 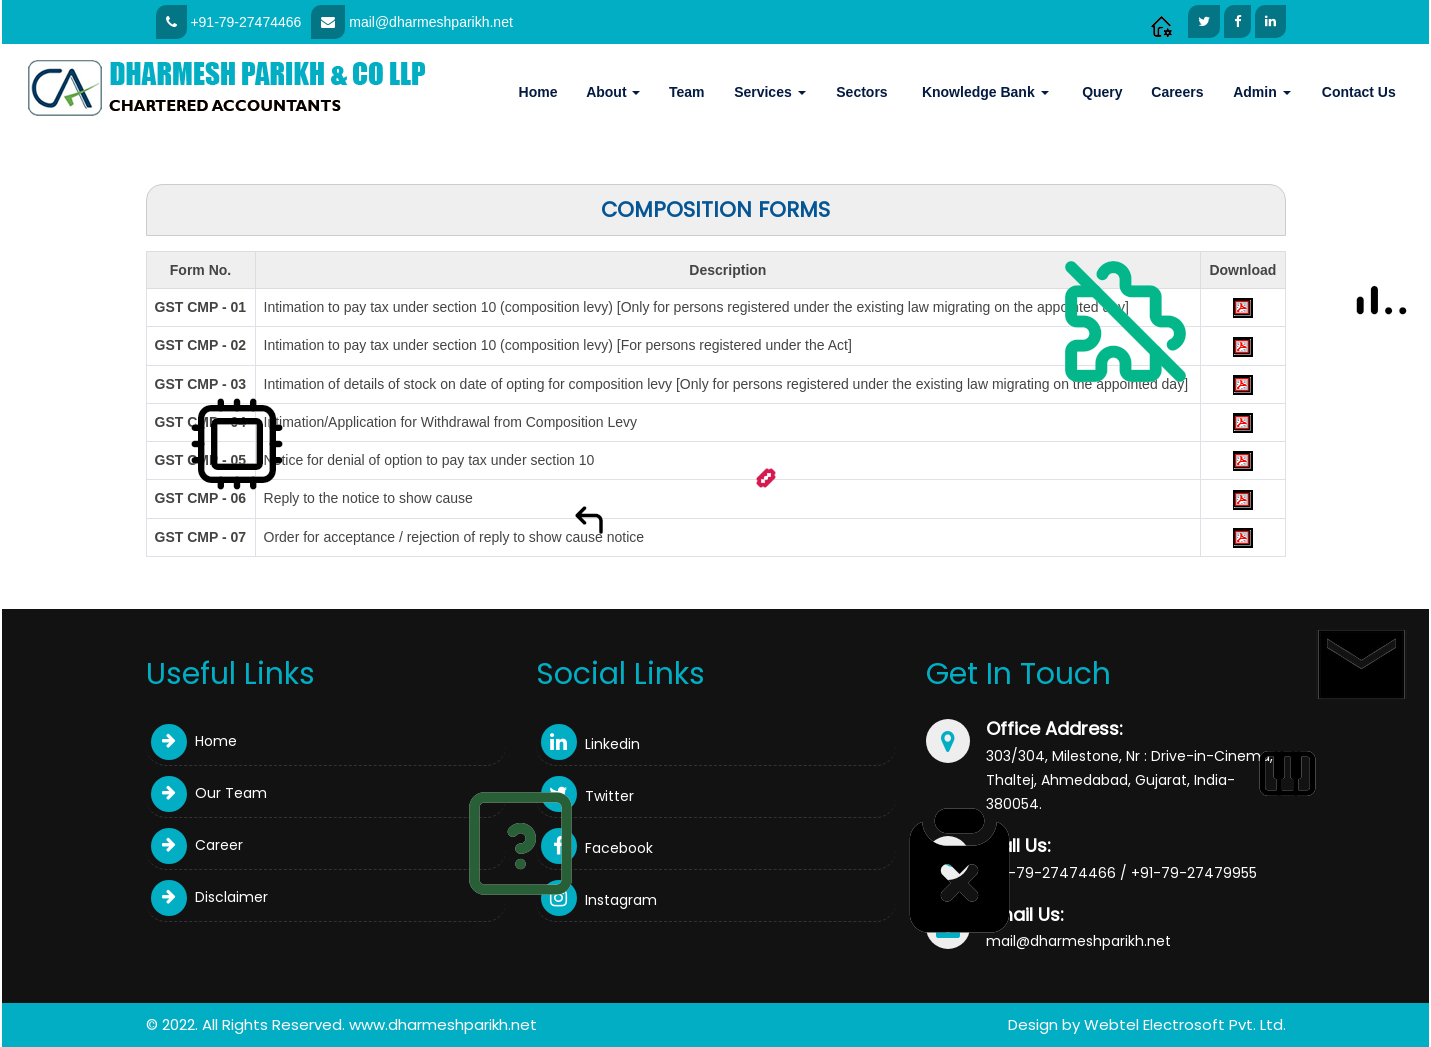 What do you see at coordinates (766, 478) in the screenshot?
I see `razor blade tool icon` at bounding box center [766, 478].